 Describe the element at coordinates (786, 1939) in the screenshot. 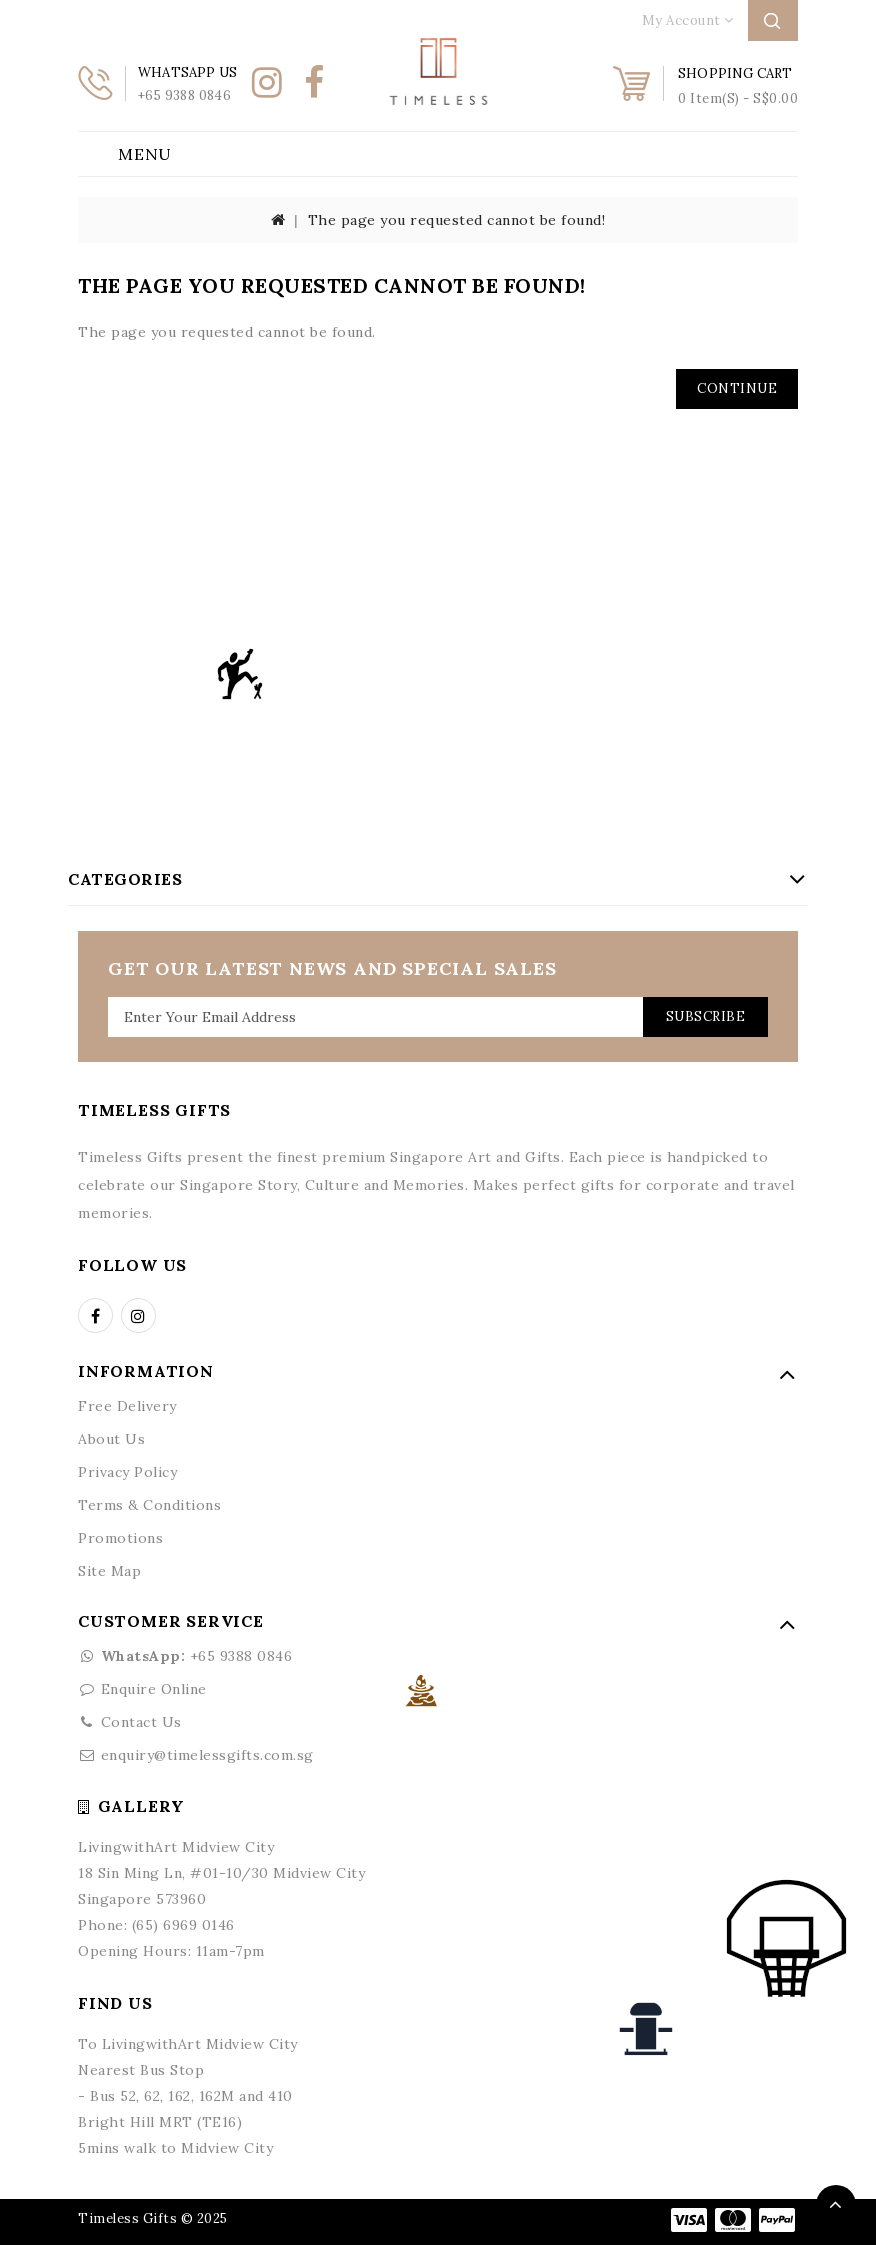

I see `access basketball game or sports section` at that location.